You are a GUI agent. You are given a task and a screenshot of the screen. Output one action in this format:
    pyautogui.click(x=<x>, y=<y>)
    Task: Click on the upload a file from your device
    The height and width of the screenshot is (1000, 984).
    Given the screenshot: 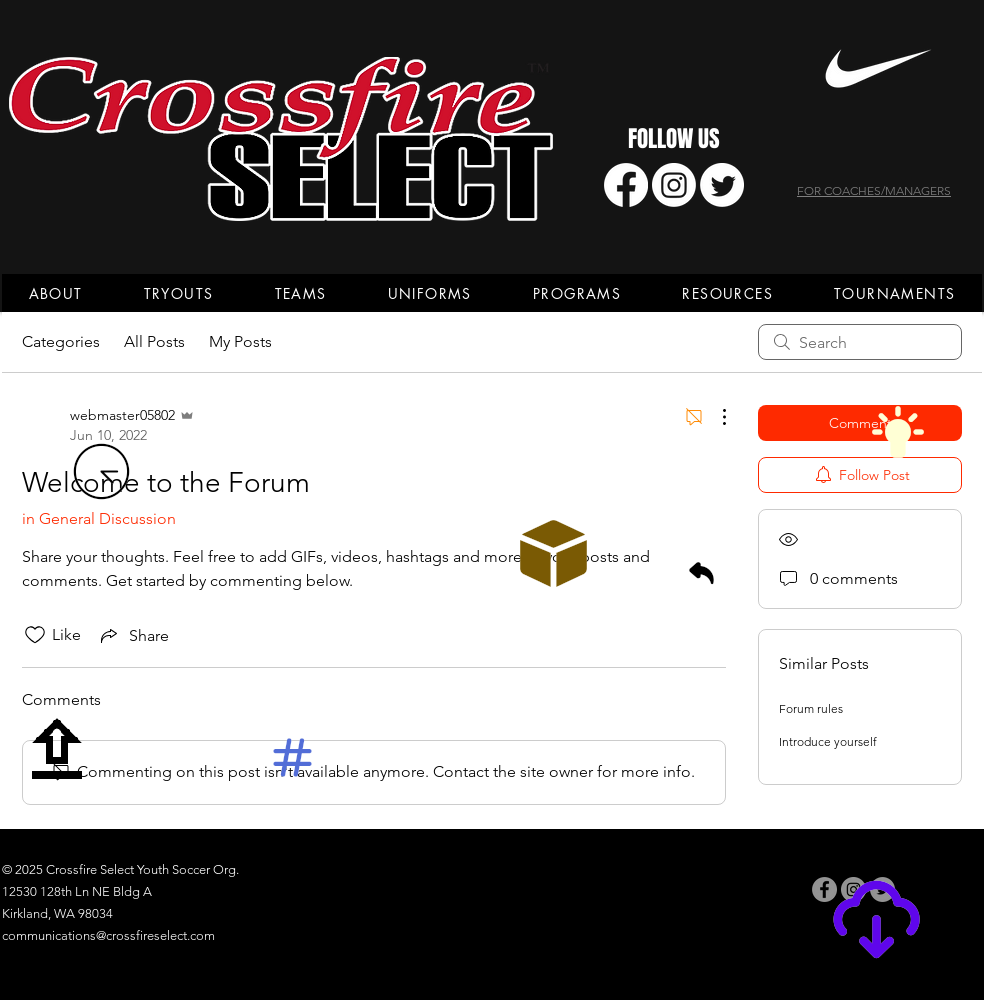 What is the action you would take?
    pyautogui.click(x=57, y=750)
    